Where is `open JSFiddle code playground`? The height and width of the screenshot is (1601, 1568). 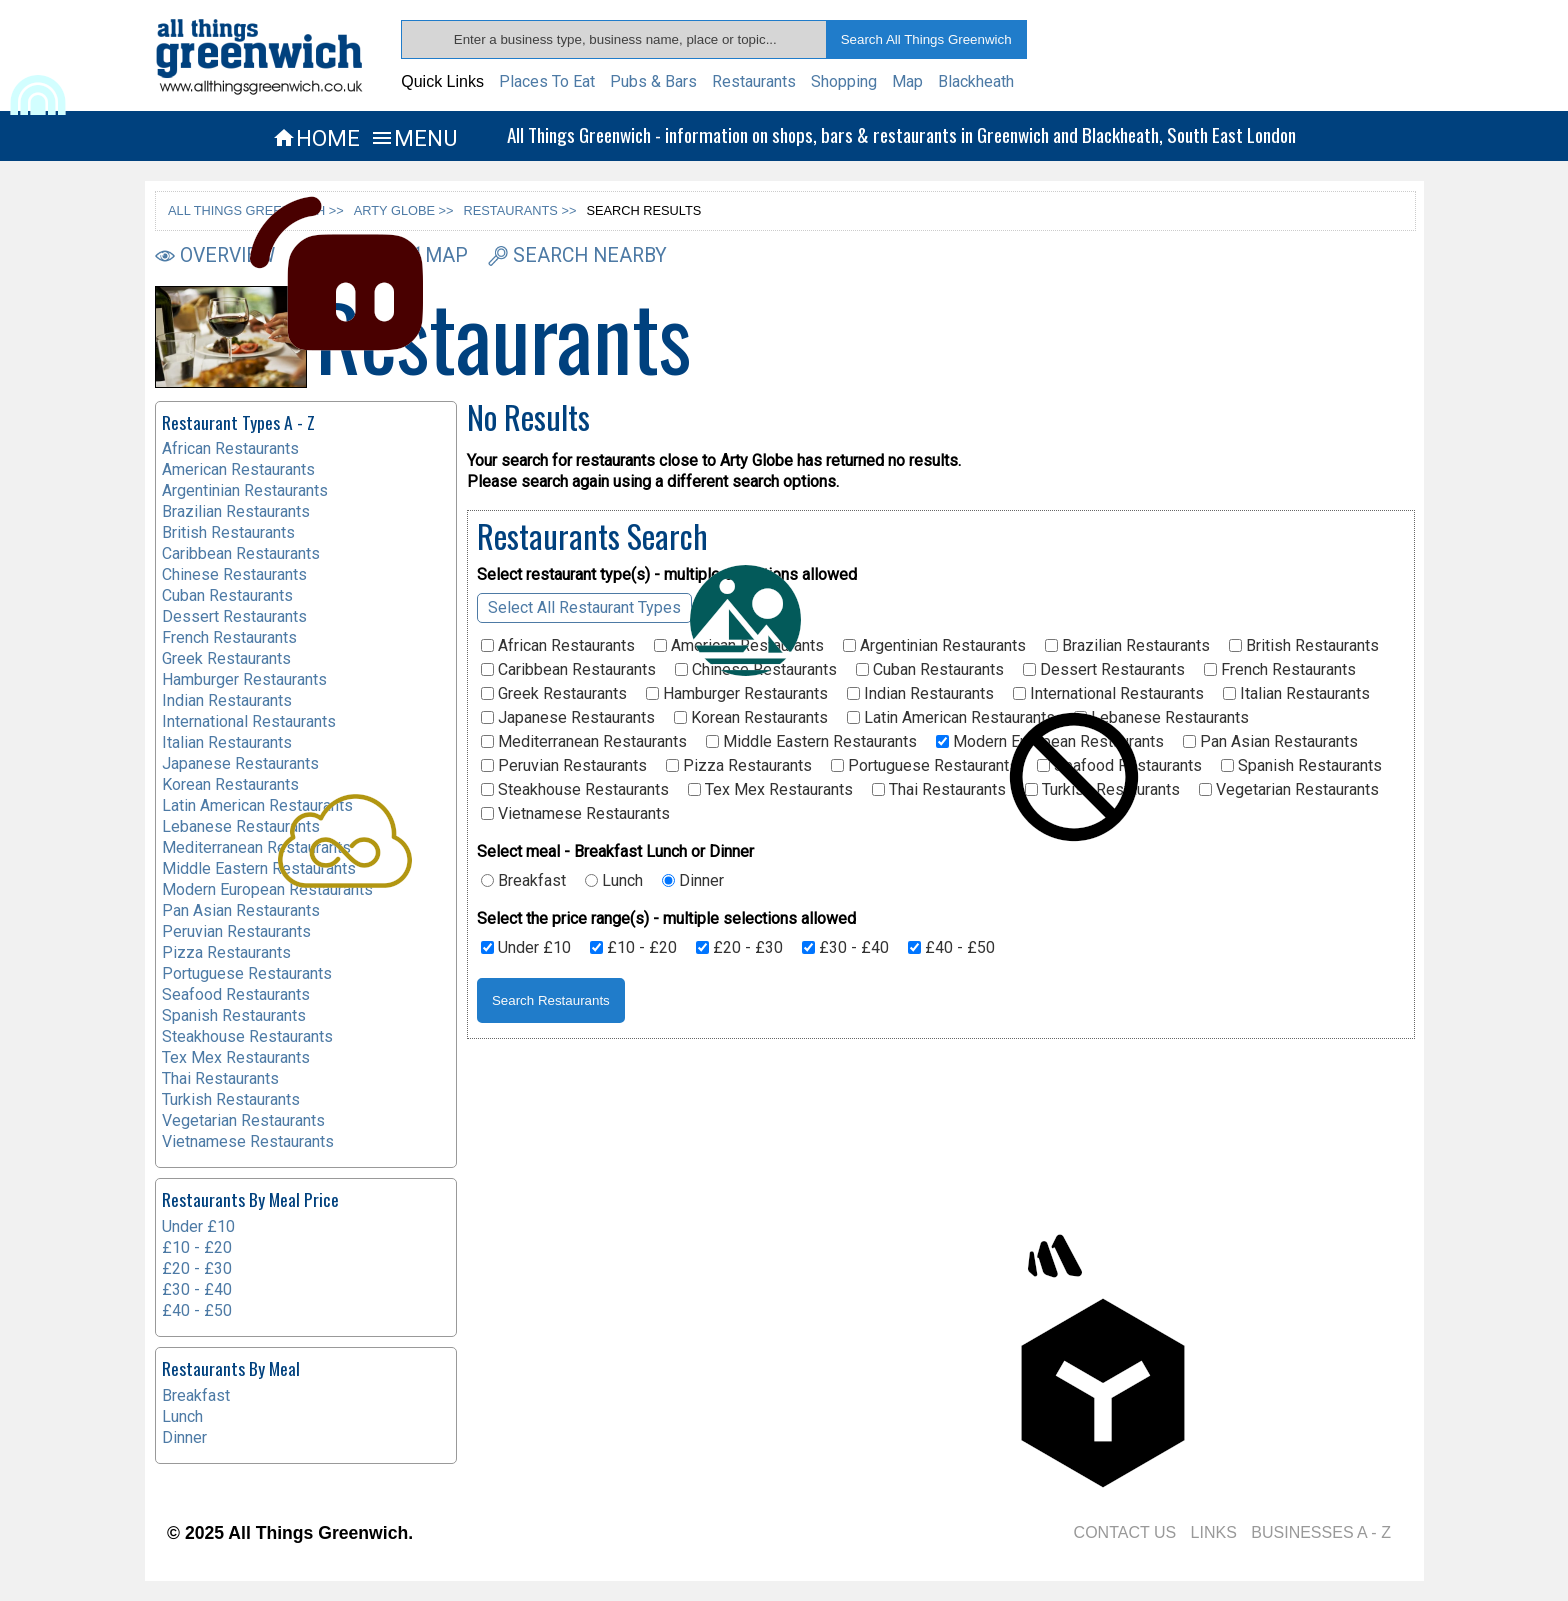 open JSFiddle code playground is located at coordinates (345, 841).